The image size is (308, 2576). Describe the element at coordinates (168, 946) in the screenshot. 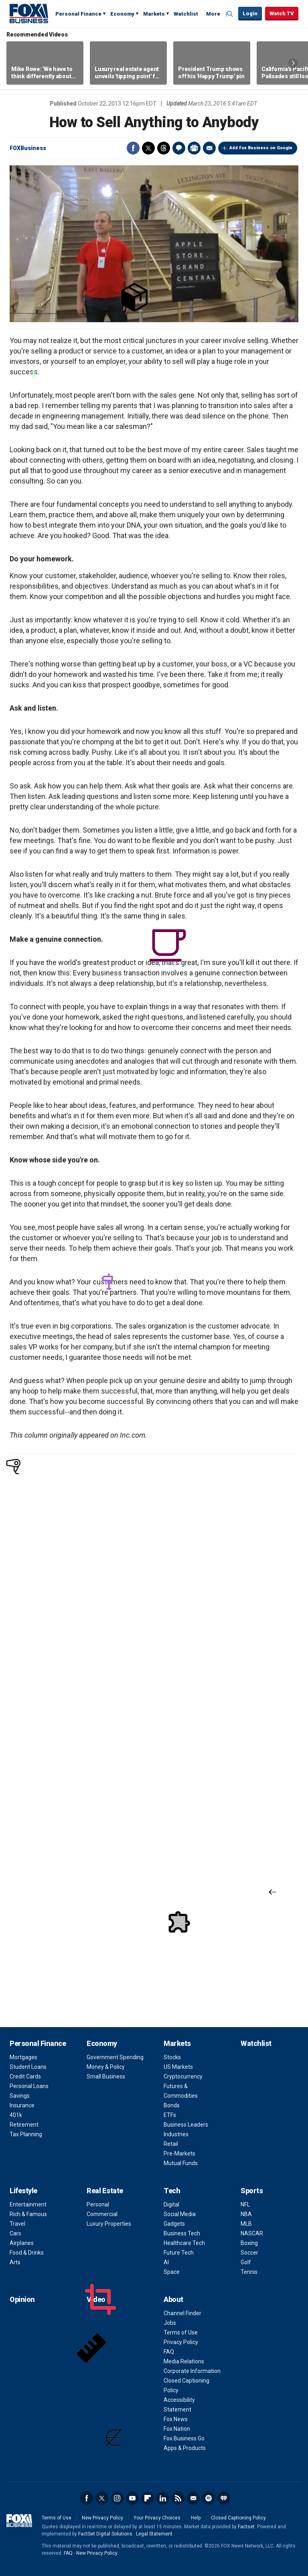

I see `find nearby coffee shops or cafes` at that location.